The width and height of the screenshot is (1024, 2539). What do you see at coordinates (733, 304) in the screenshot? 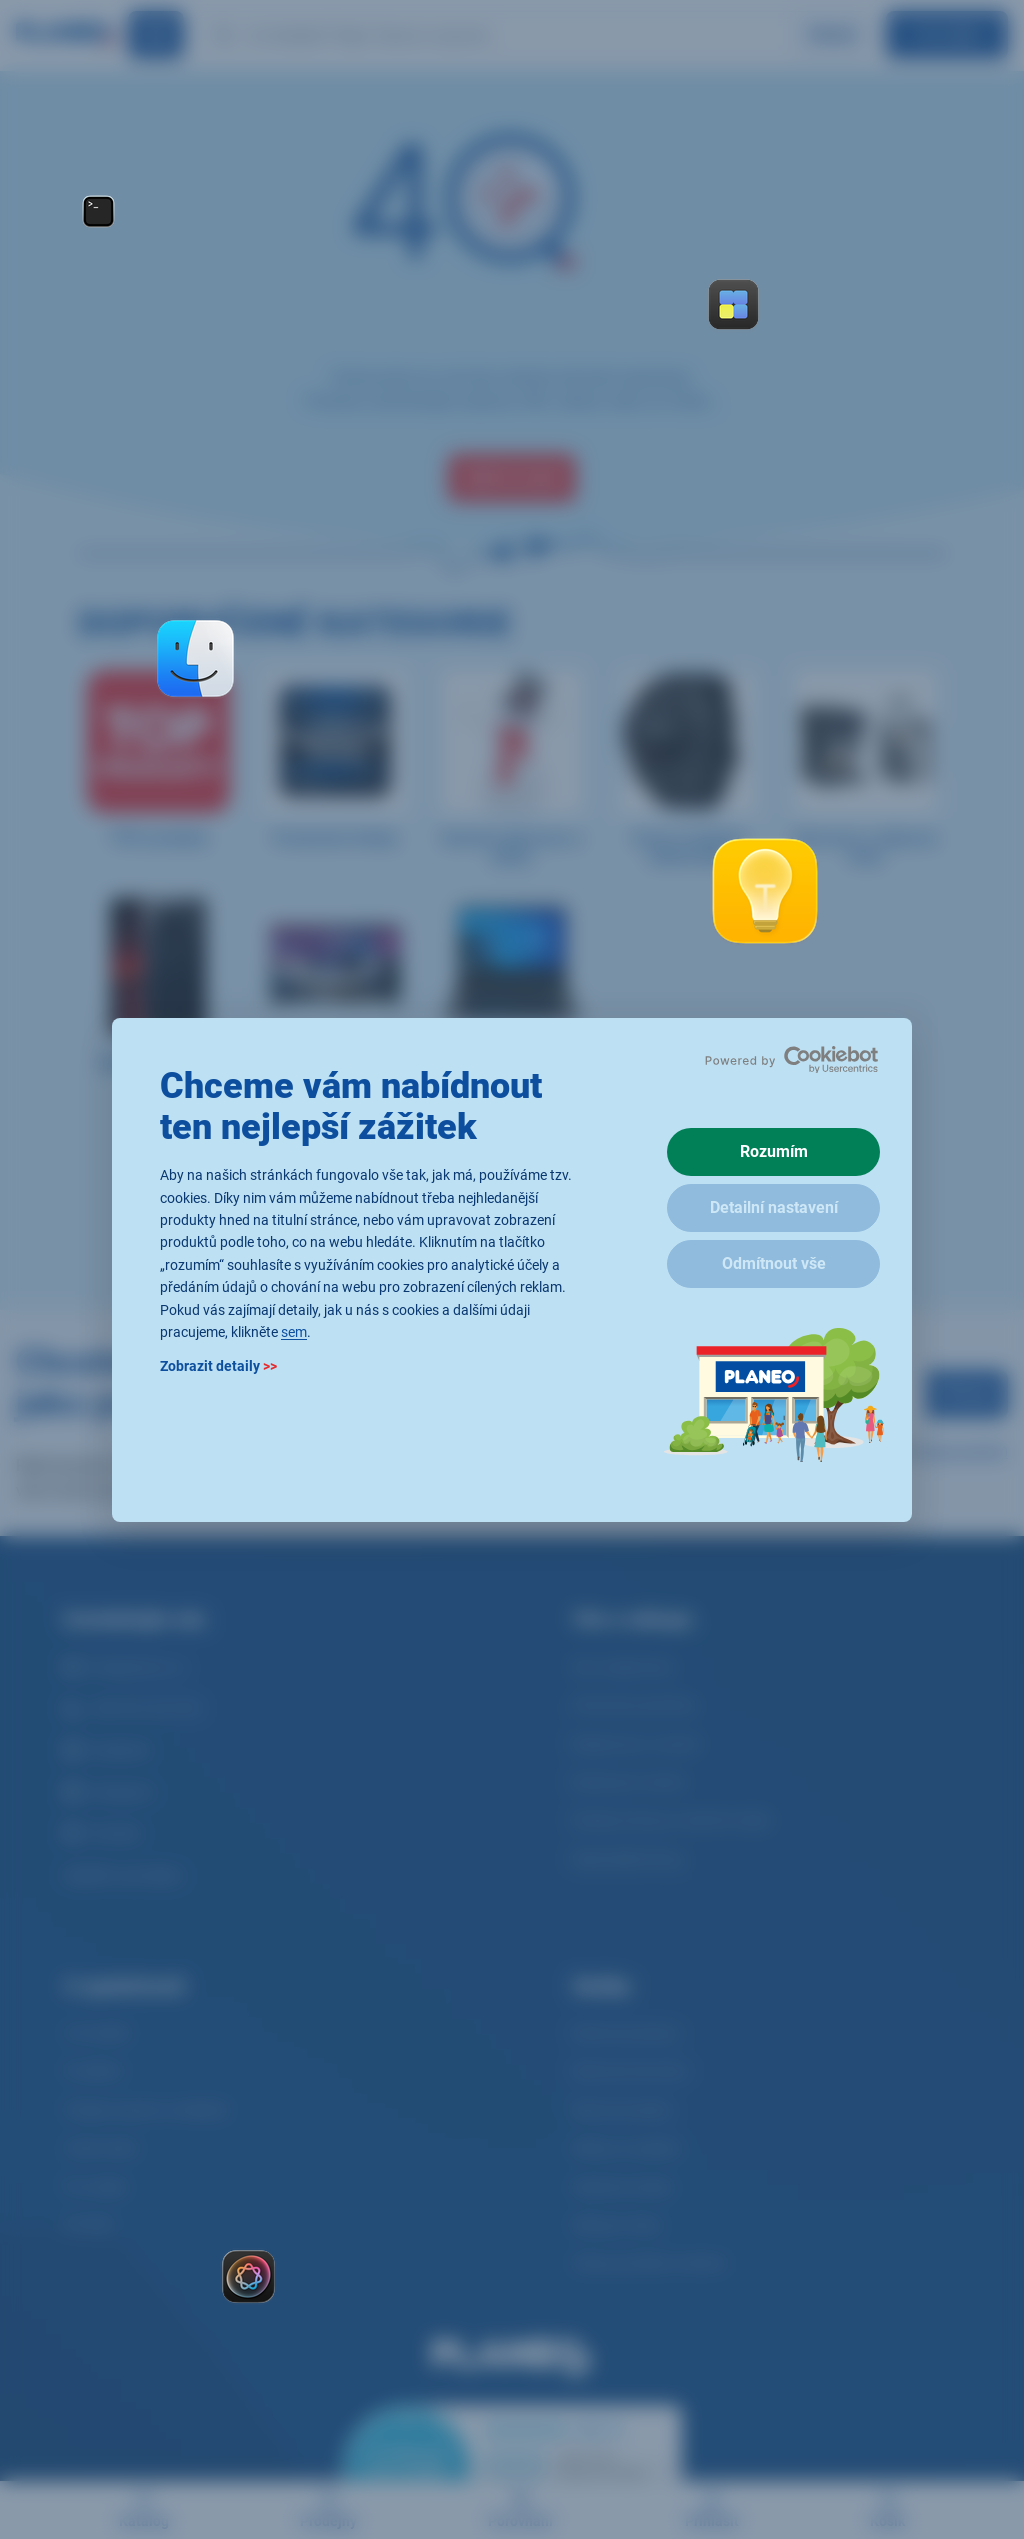
I see `launch swell foop puzzle game` at bounding box center [733, 304].